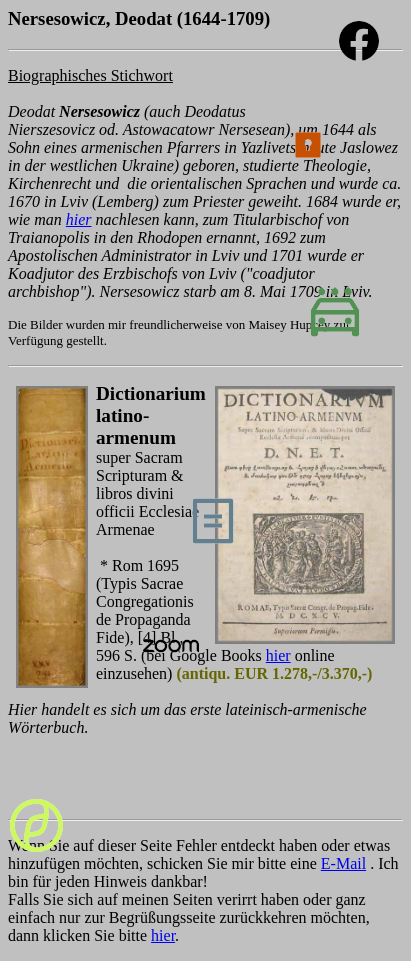  Describe the element at coordinates (359, 41) in the screenshot. I see `open facebook` at that location.